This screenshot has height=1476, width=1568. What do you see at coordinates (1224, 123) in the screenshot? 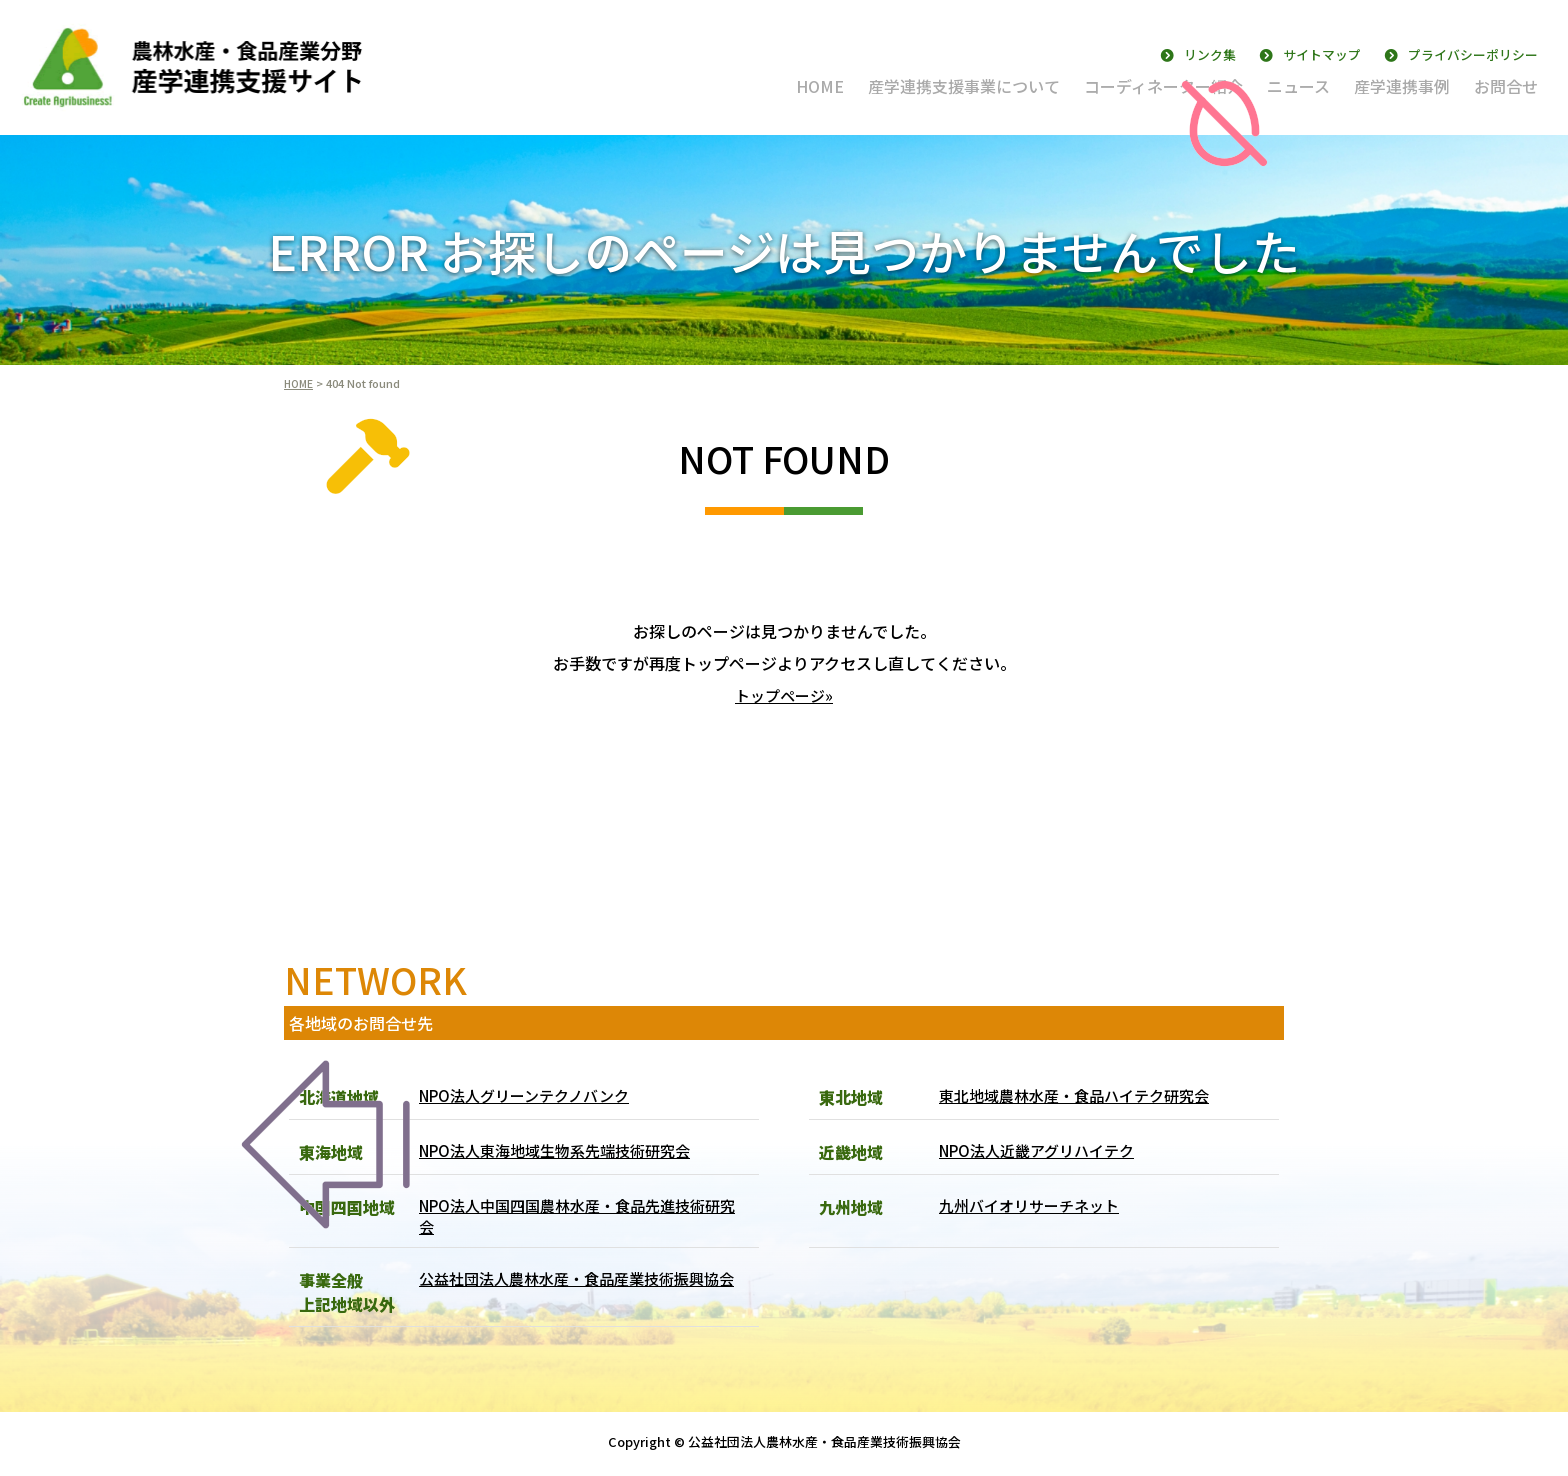
I see `indicates egg-free or no eggs` at bounding box center [1224, 123].